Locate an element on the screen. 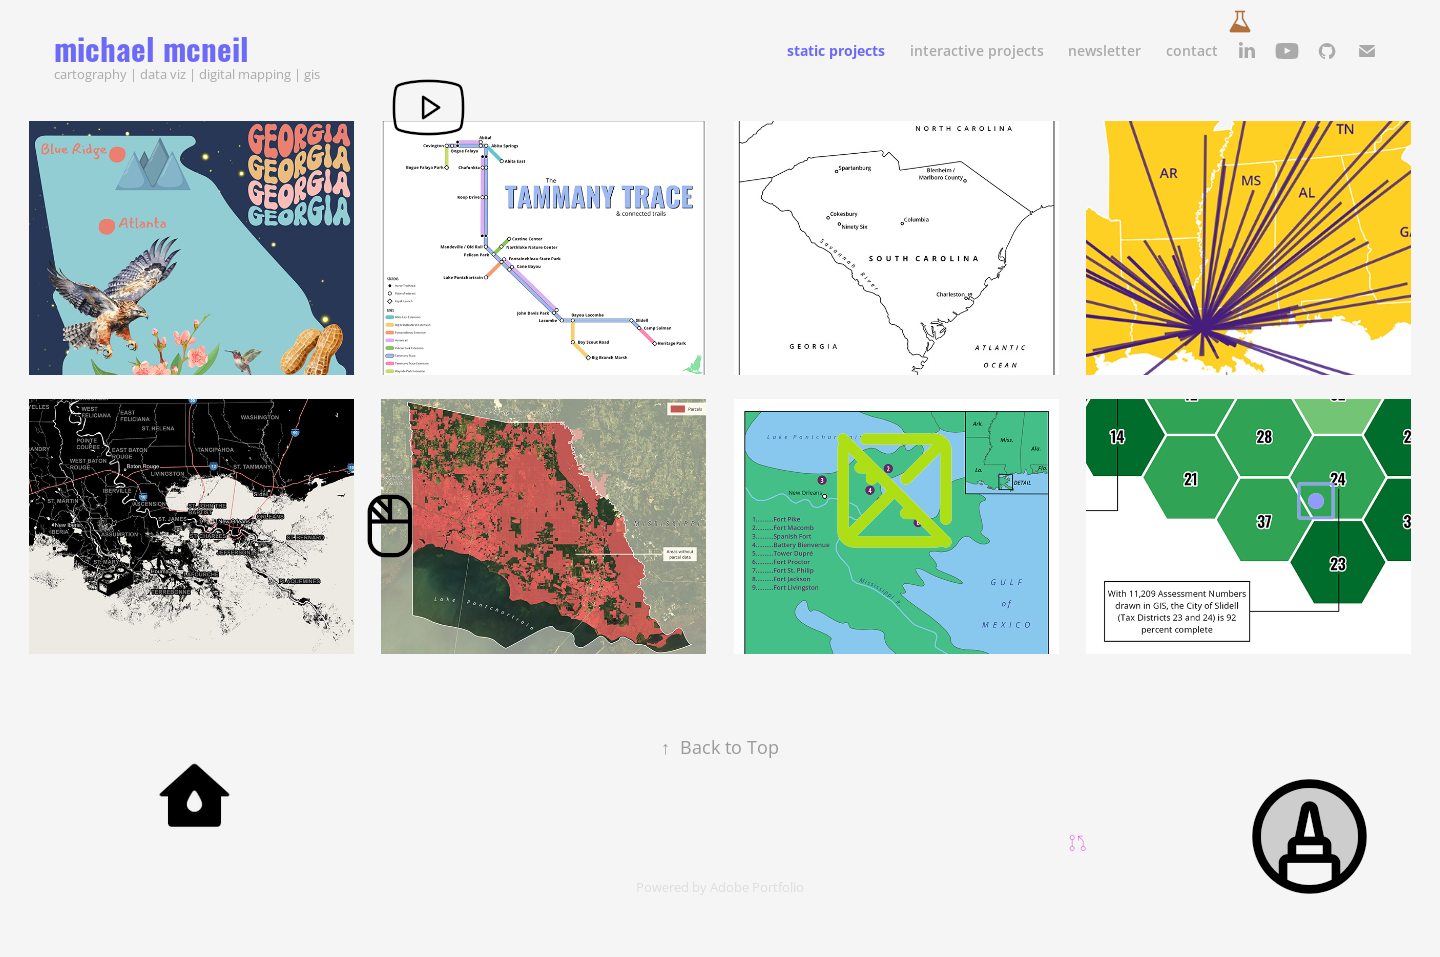 The height and width of the screenshot is (957, 1440). access laboratory or science features is located at coordinates (1240, 22).